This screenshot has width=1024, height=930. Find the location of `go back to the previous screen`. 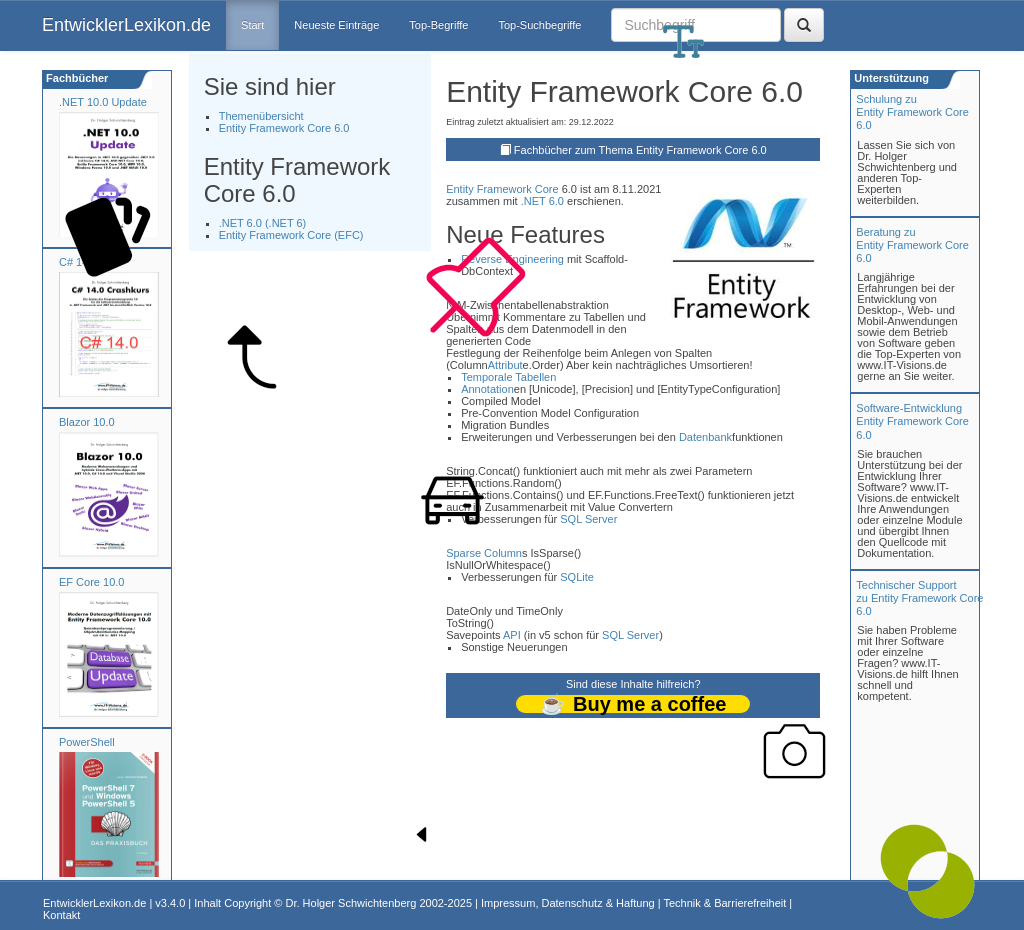

go back to the previous screen is located at coordinates (421, 834).